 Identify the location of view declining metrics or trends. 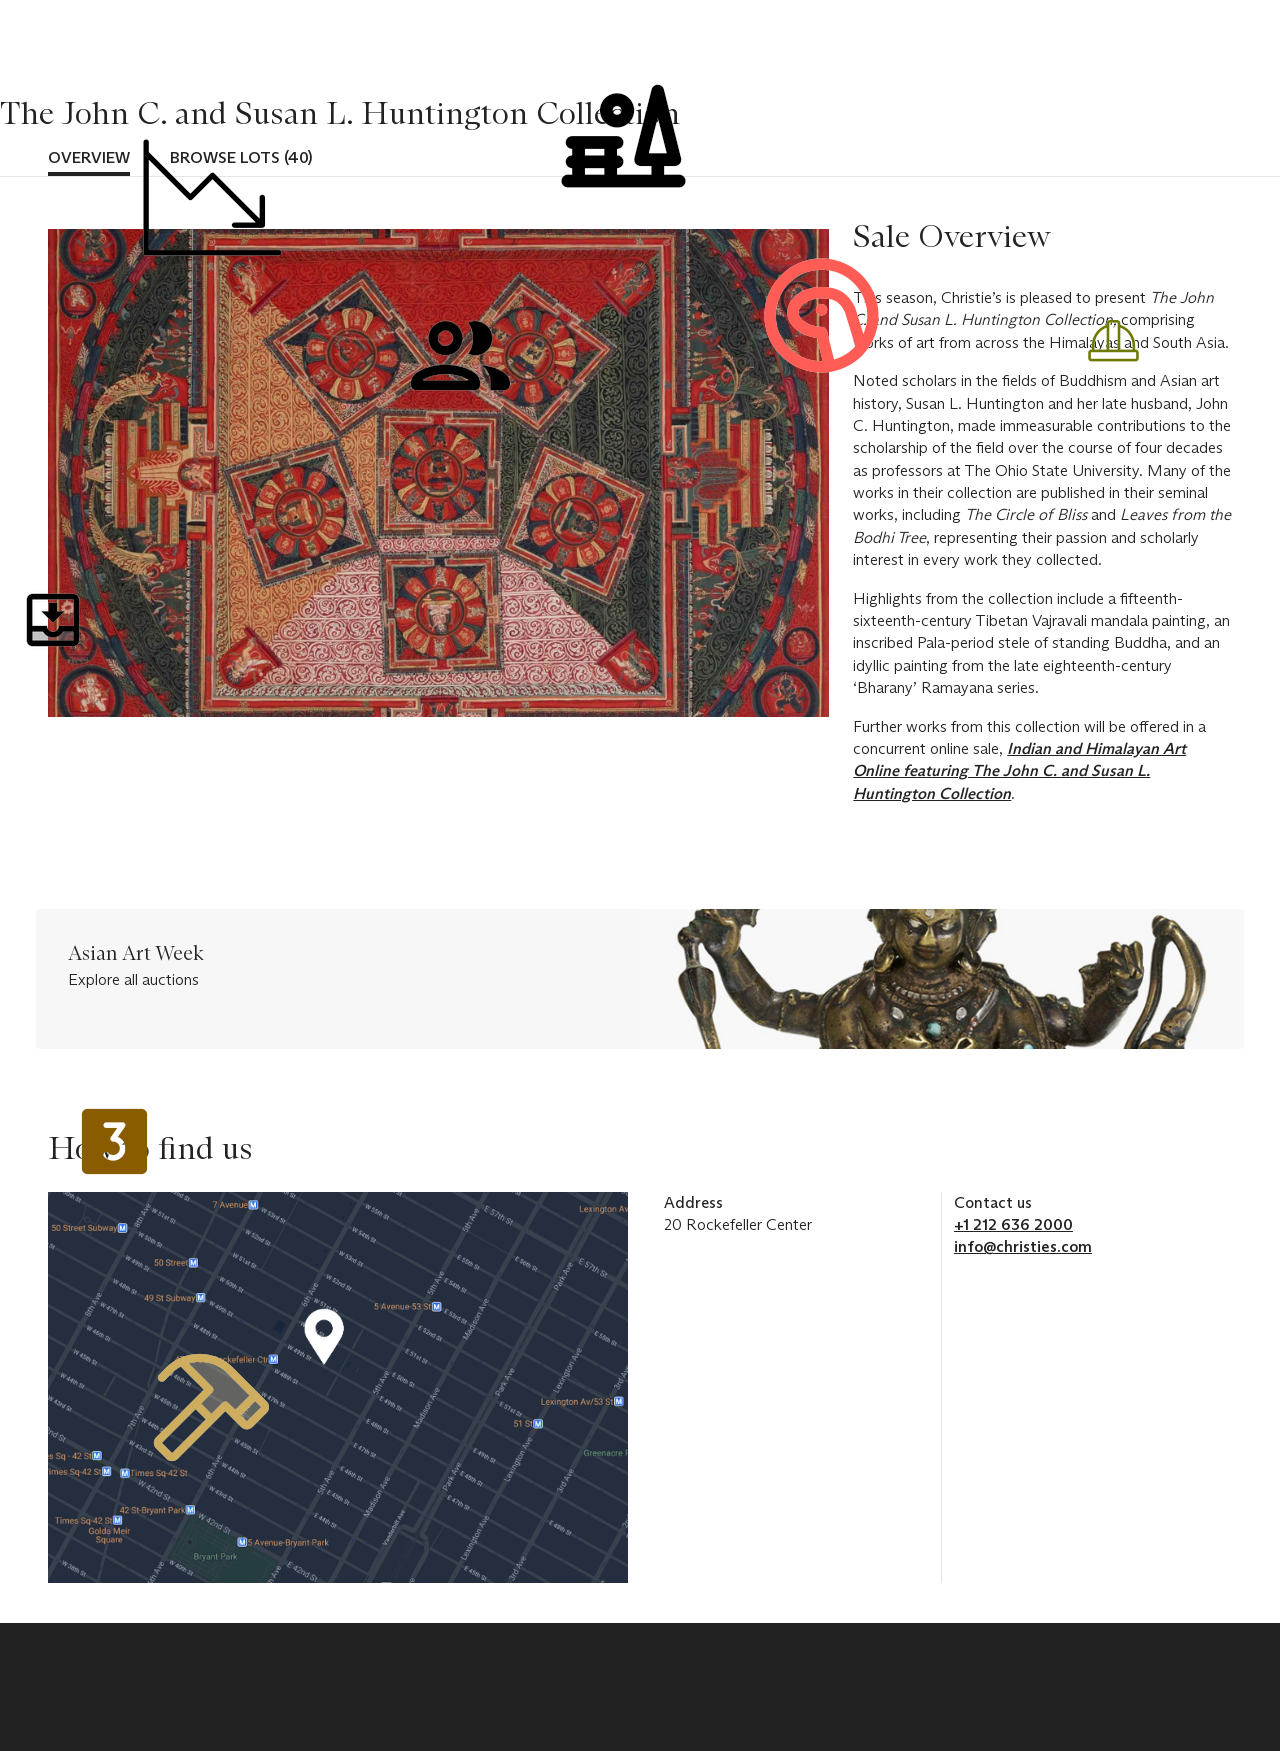
(212, 197).